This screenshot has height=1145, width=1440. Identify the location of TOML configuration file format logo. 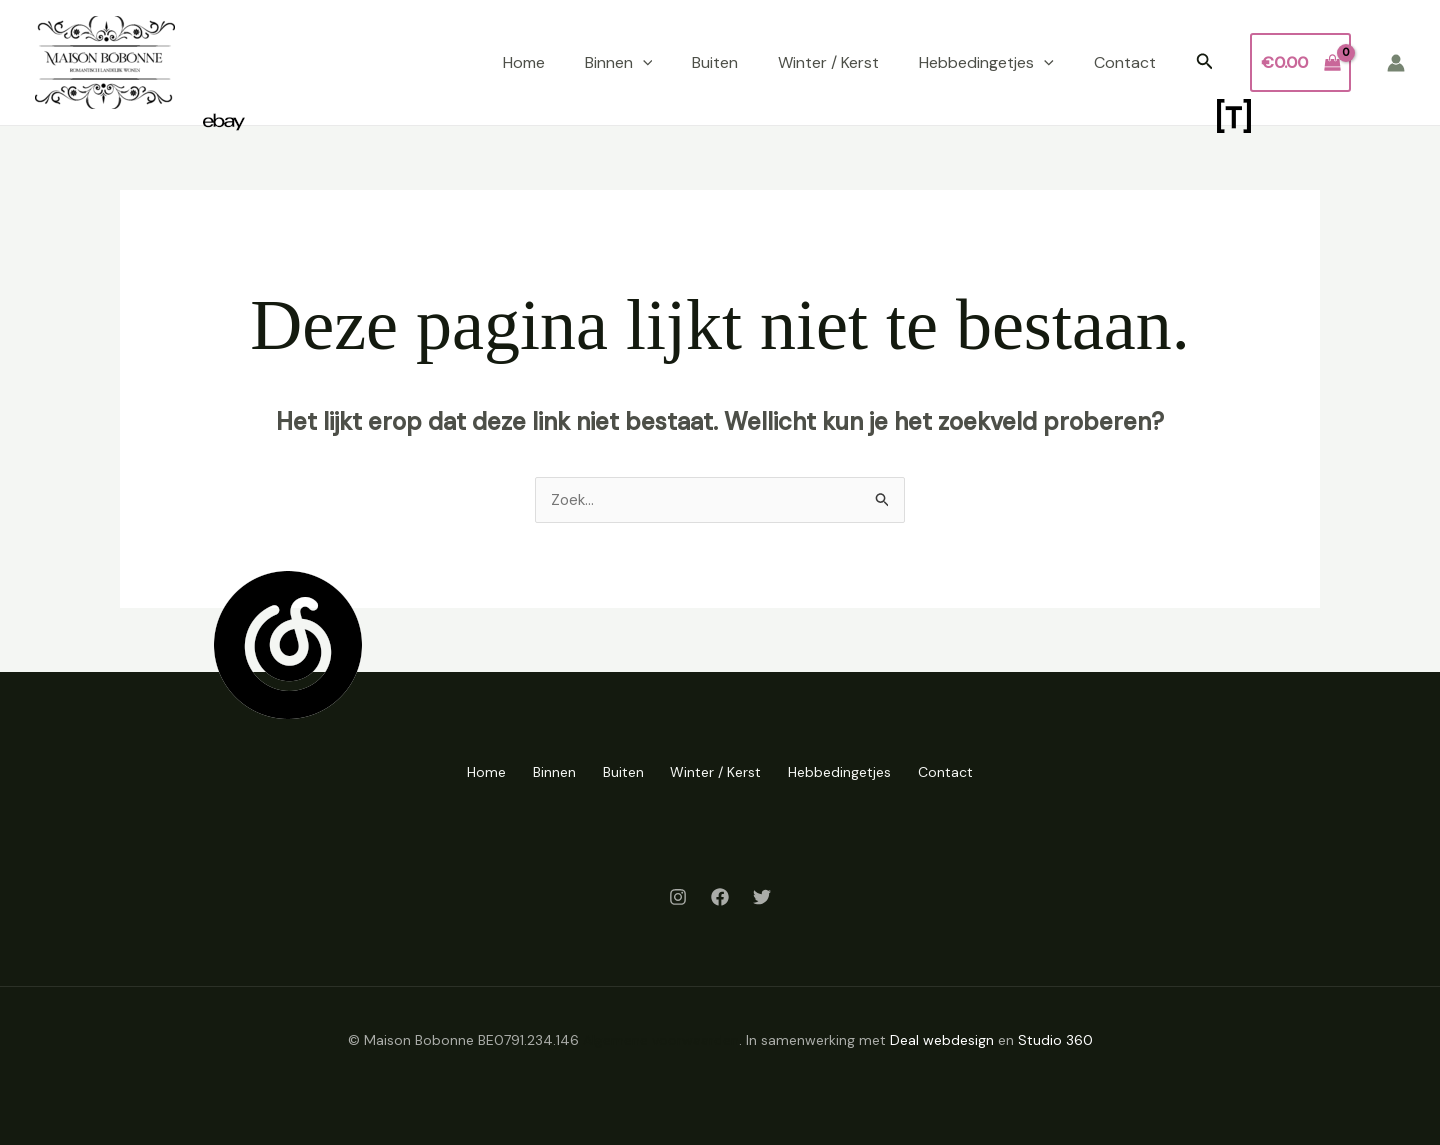
(1234, 116).